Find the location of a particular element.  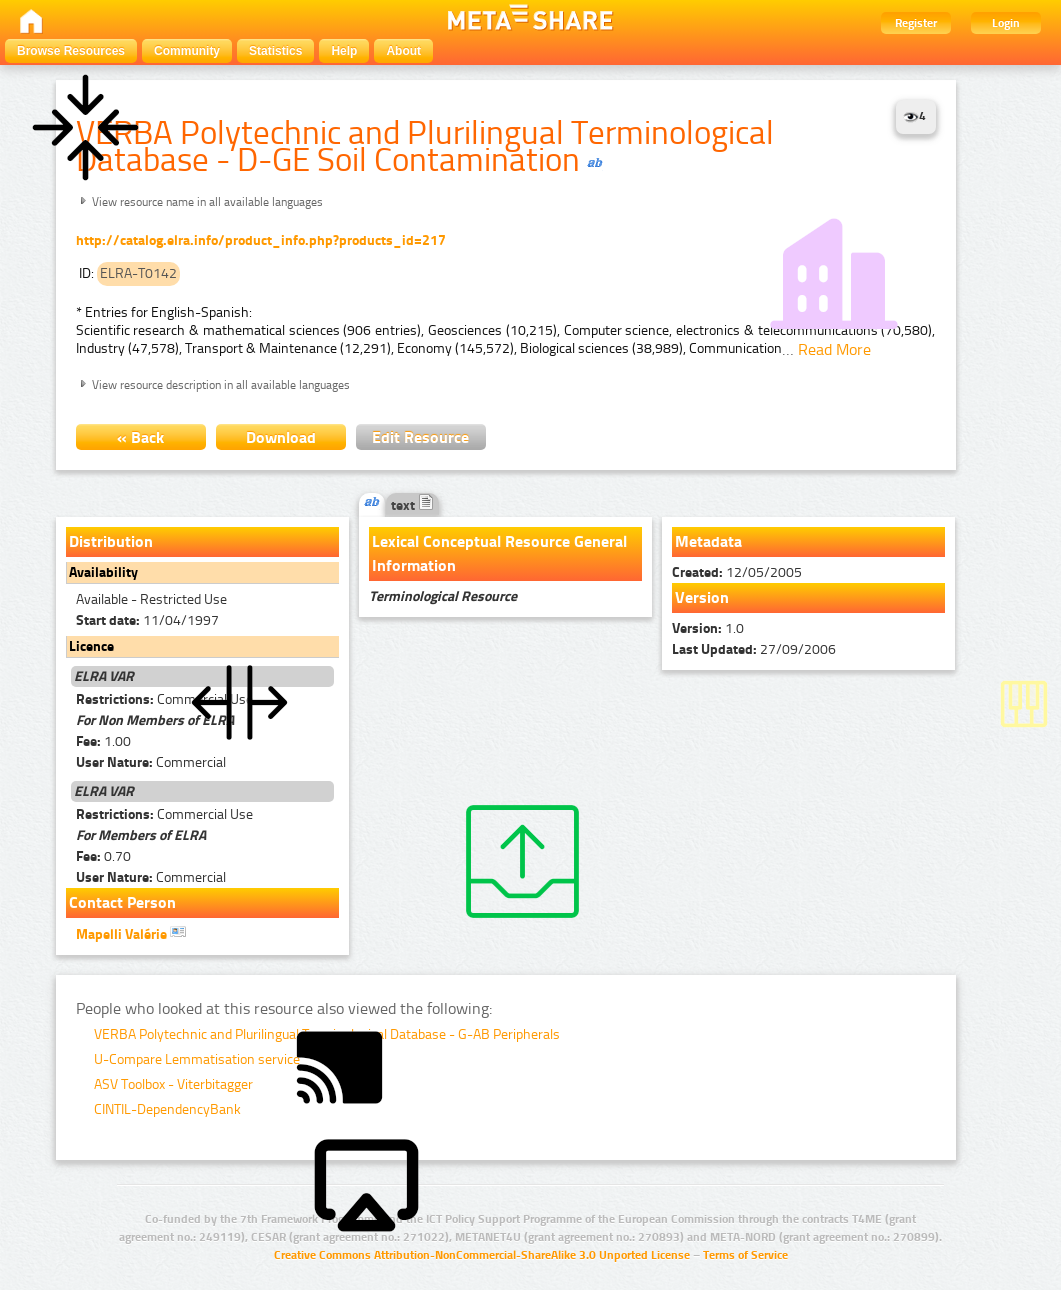

view properties or real estate listings is located at coordinates (834, 278).